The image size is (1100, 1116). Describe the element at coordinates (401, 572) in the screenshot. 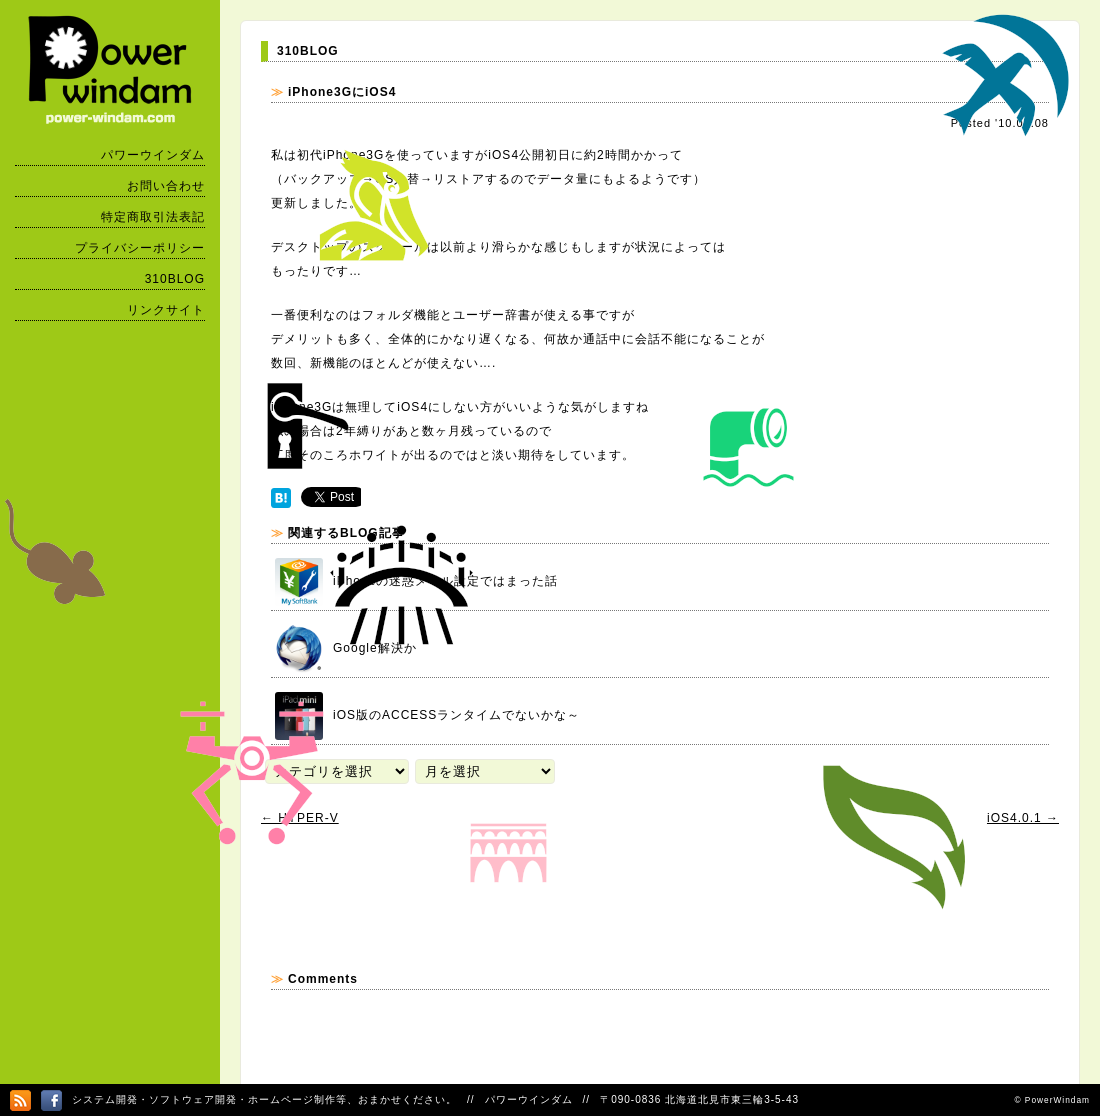

I see `access japanese garden or zen-themed content` at that location.